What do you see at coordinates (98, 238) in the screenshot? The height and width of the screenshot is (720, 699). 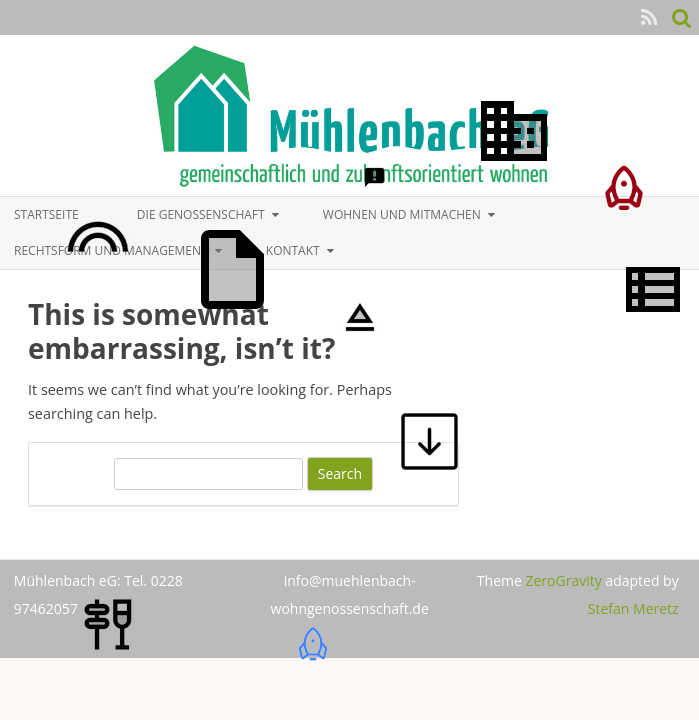 I see `access photo filters or visual effects` at bounding box center [98, 238].